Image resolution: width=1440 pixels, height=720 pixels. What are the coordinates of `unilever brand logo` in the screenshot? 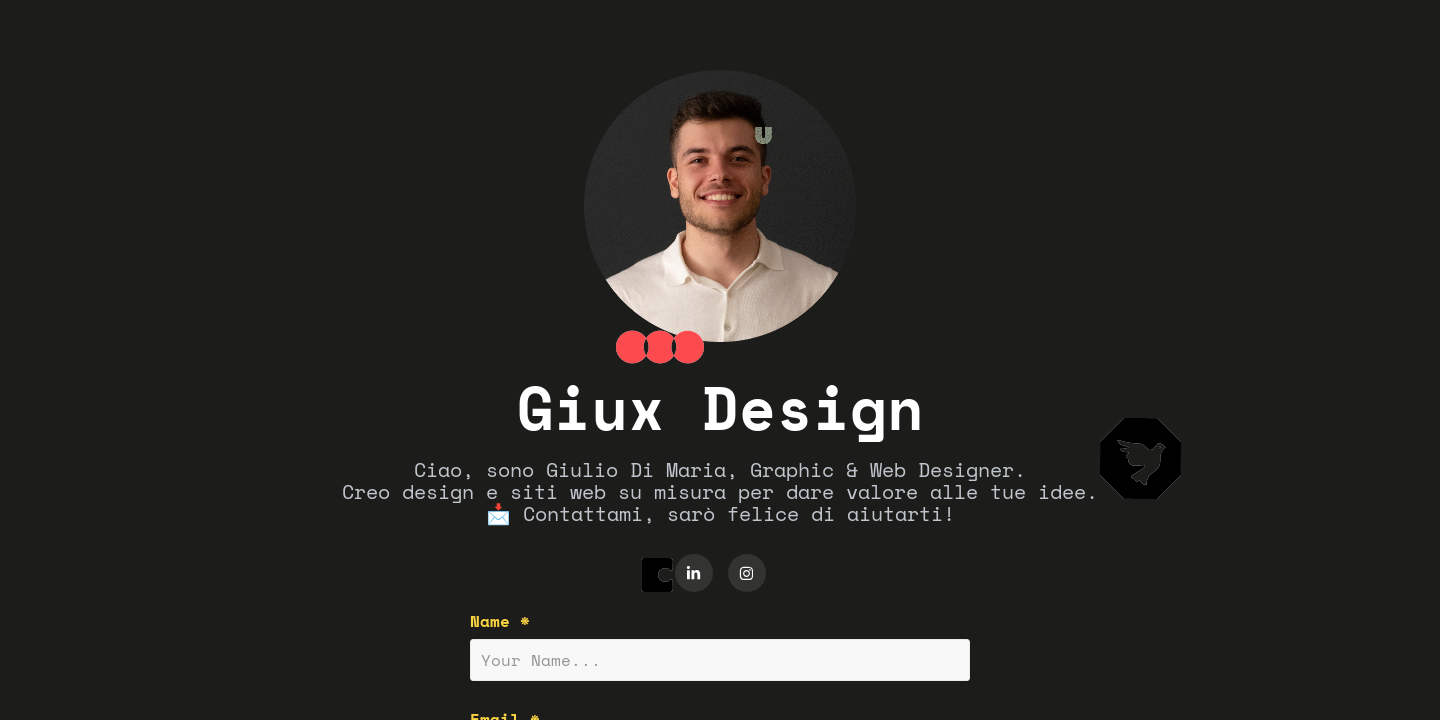 It's located at (763, 135).